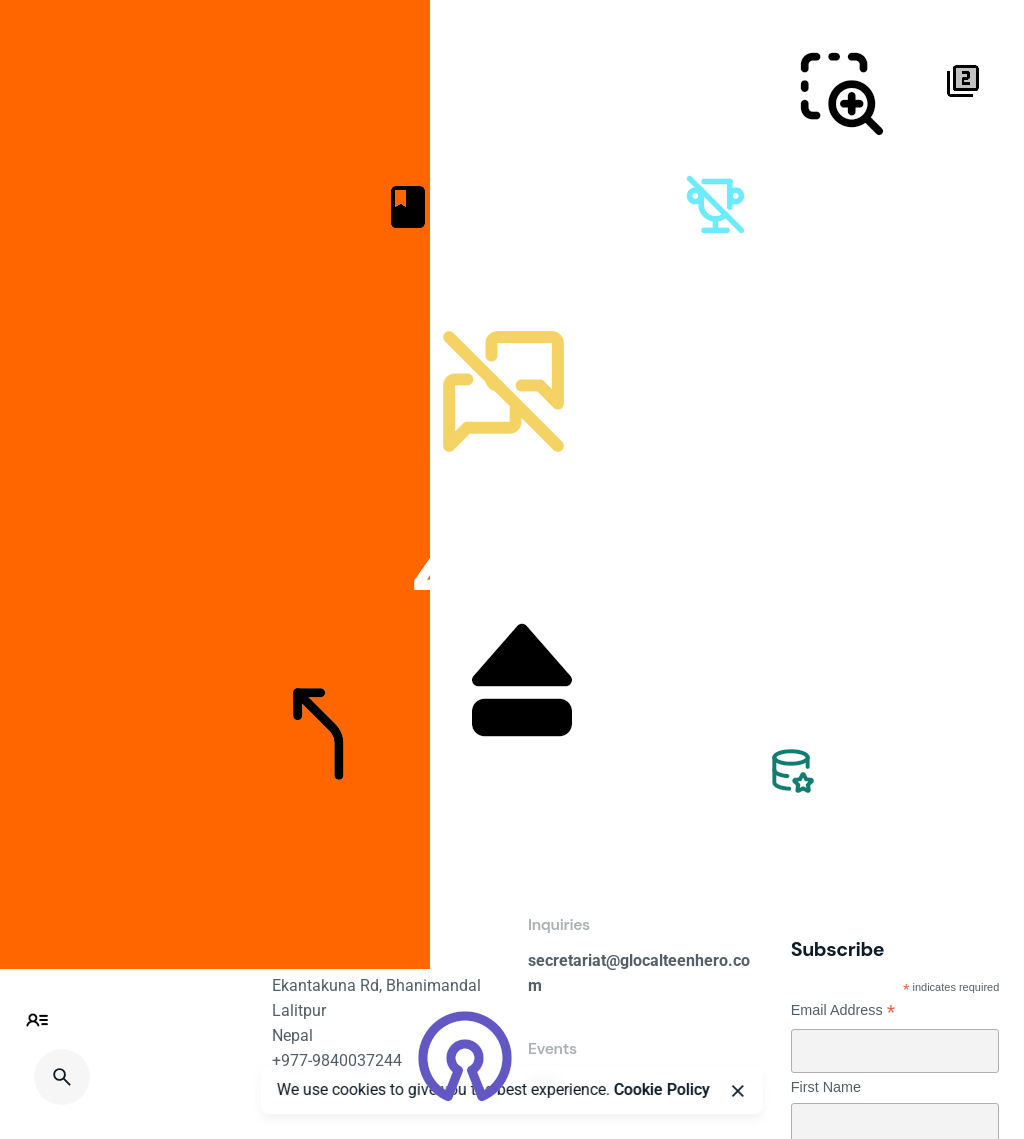 The image size is (1024, 1139). I want to click on eject media or disc from player, so click(522, 680).